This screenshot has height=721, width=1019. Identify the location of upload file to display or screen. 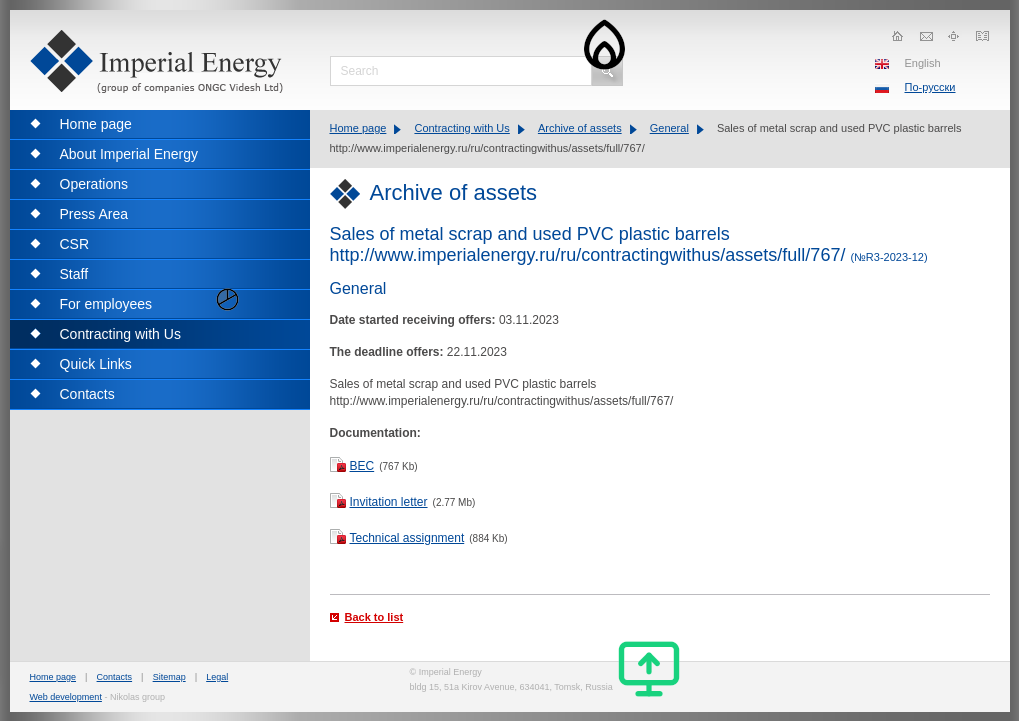
(649, 669).